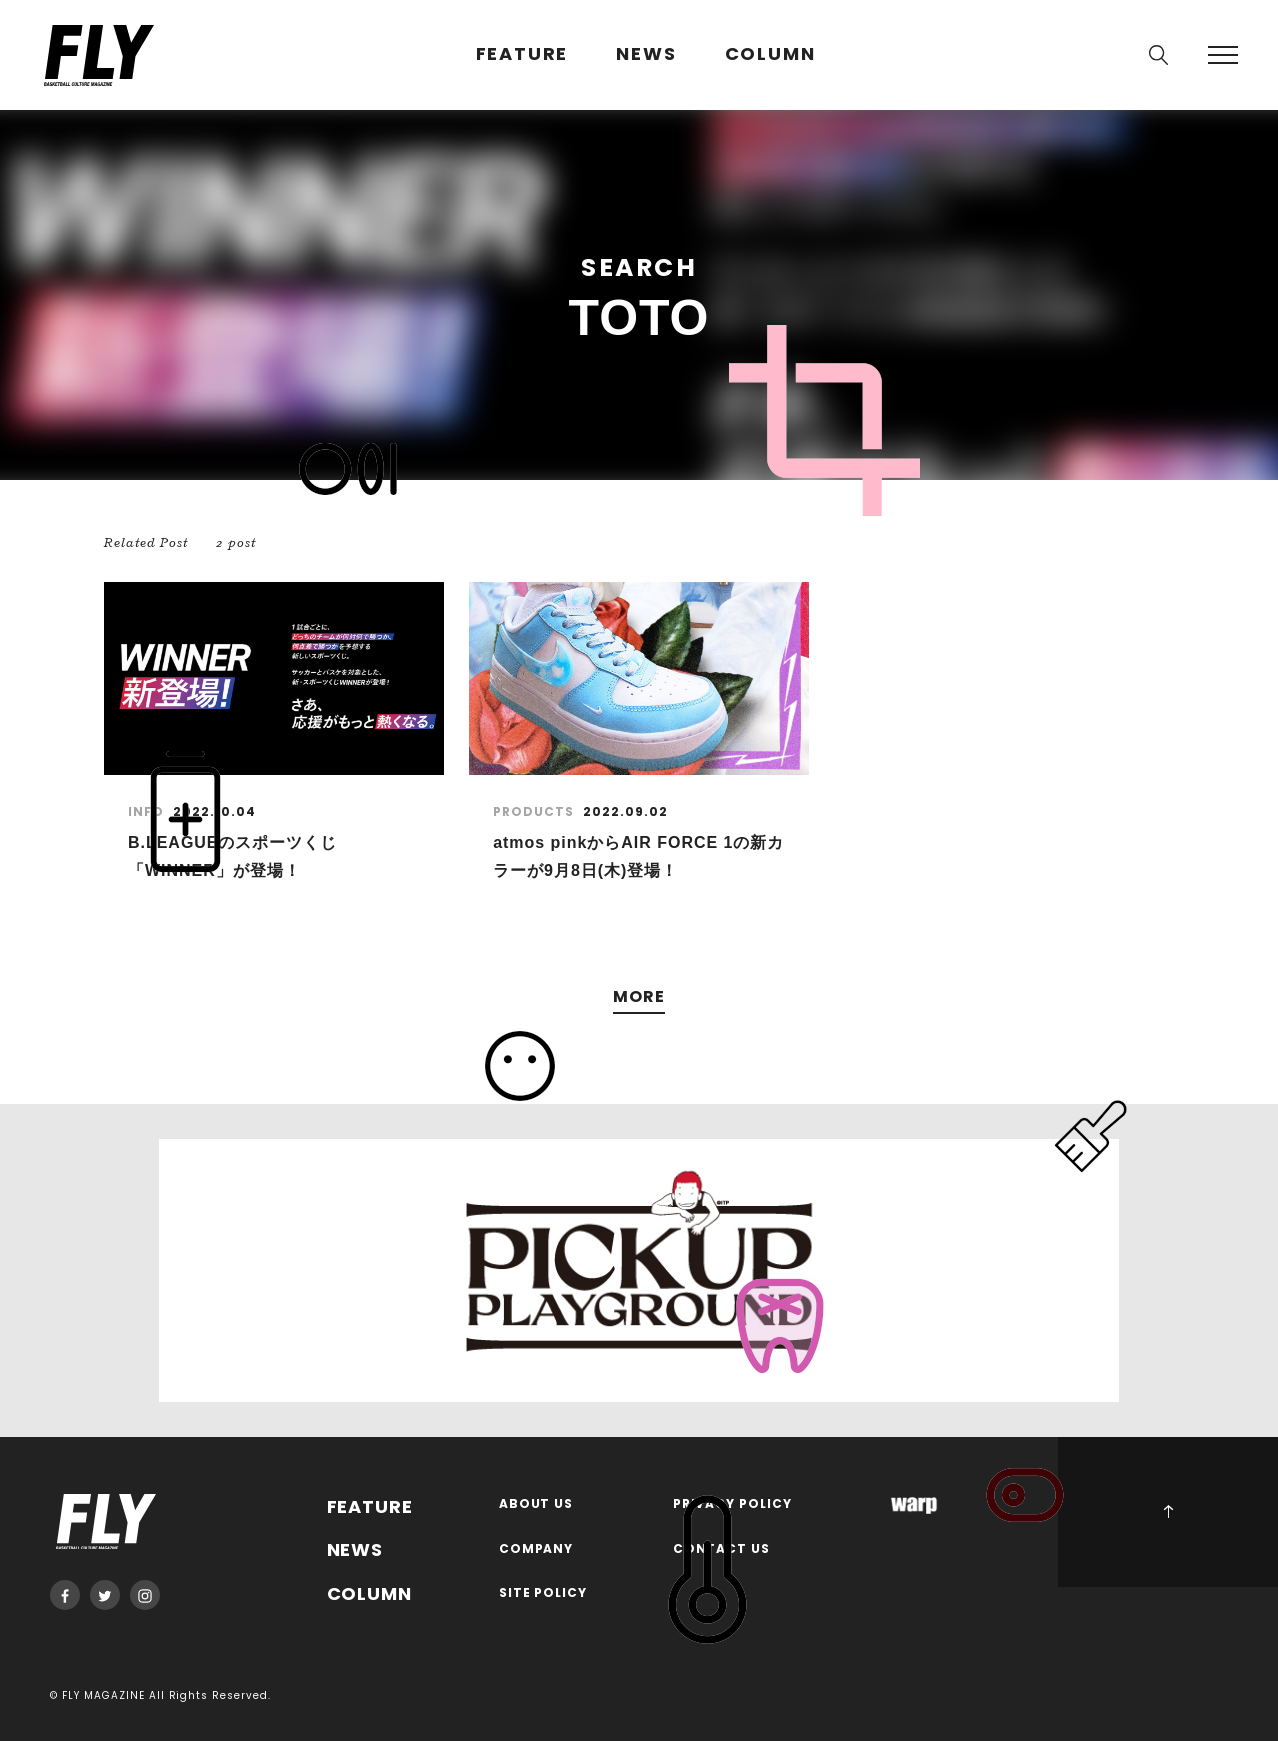 The image size is (1278, 1741). What do you see at coordinates (780, 1326) in the screenshot?
I see `access dental care or dentist information` at bounding box center [780, 1326].